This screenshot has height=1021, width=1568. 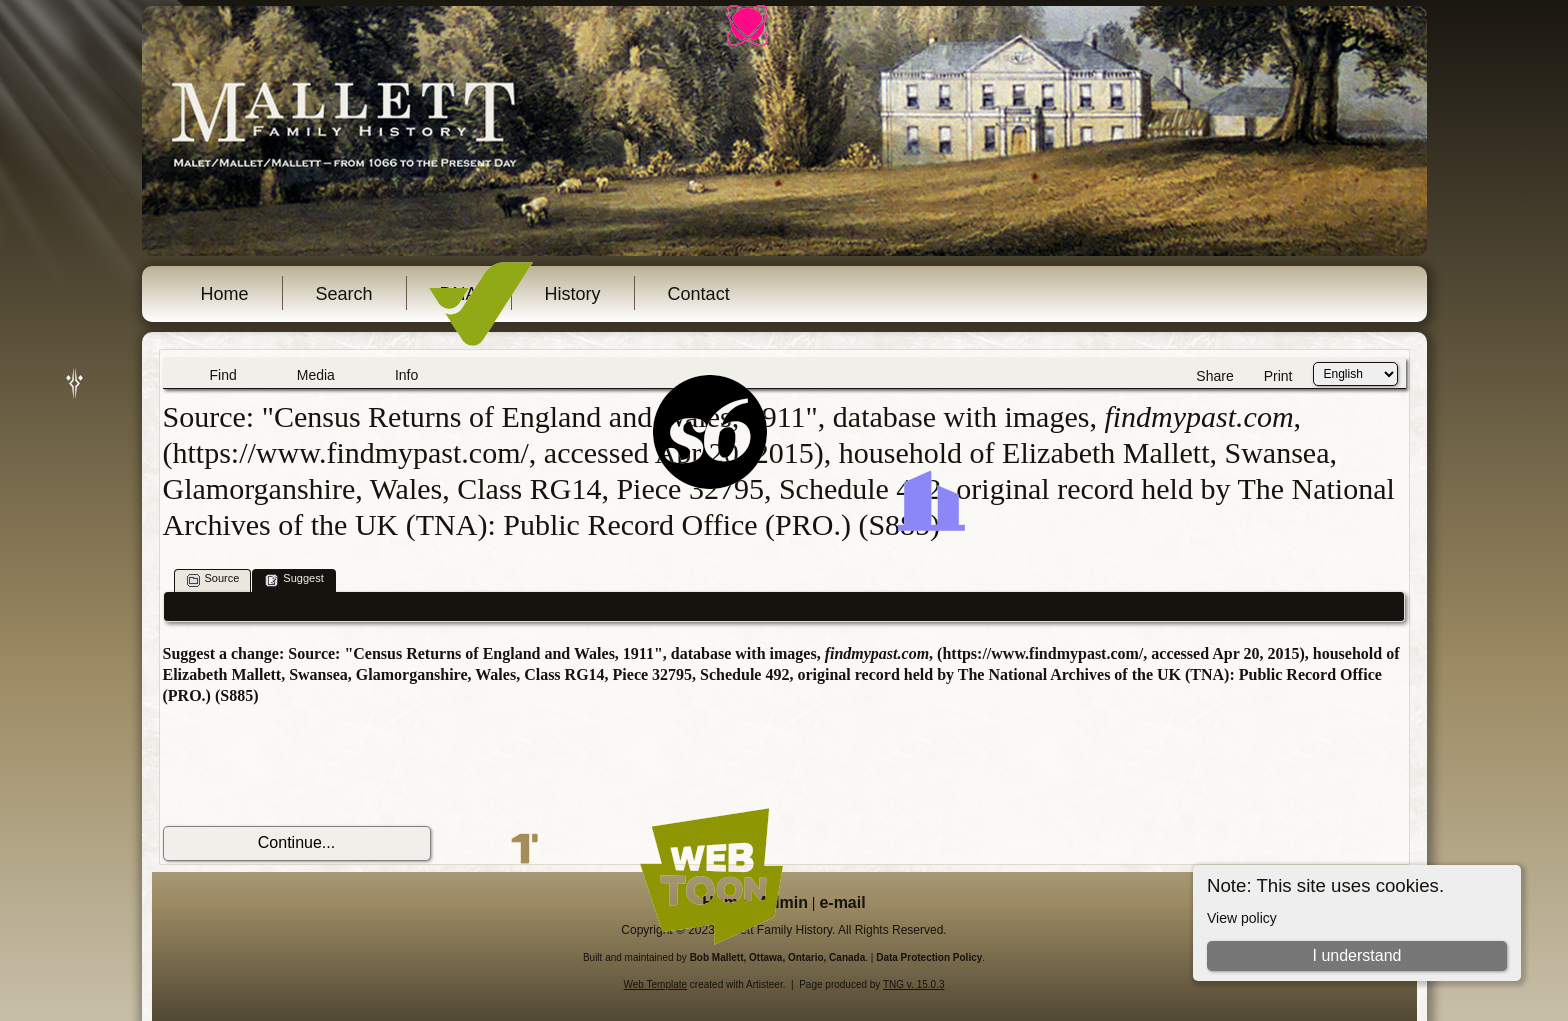 What do you see at coordinates (747, 25) in the screenshot?
I see `ReactOS project logo` at bounding box center [747, 25].